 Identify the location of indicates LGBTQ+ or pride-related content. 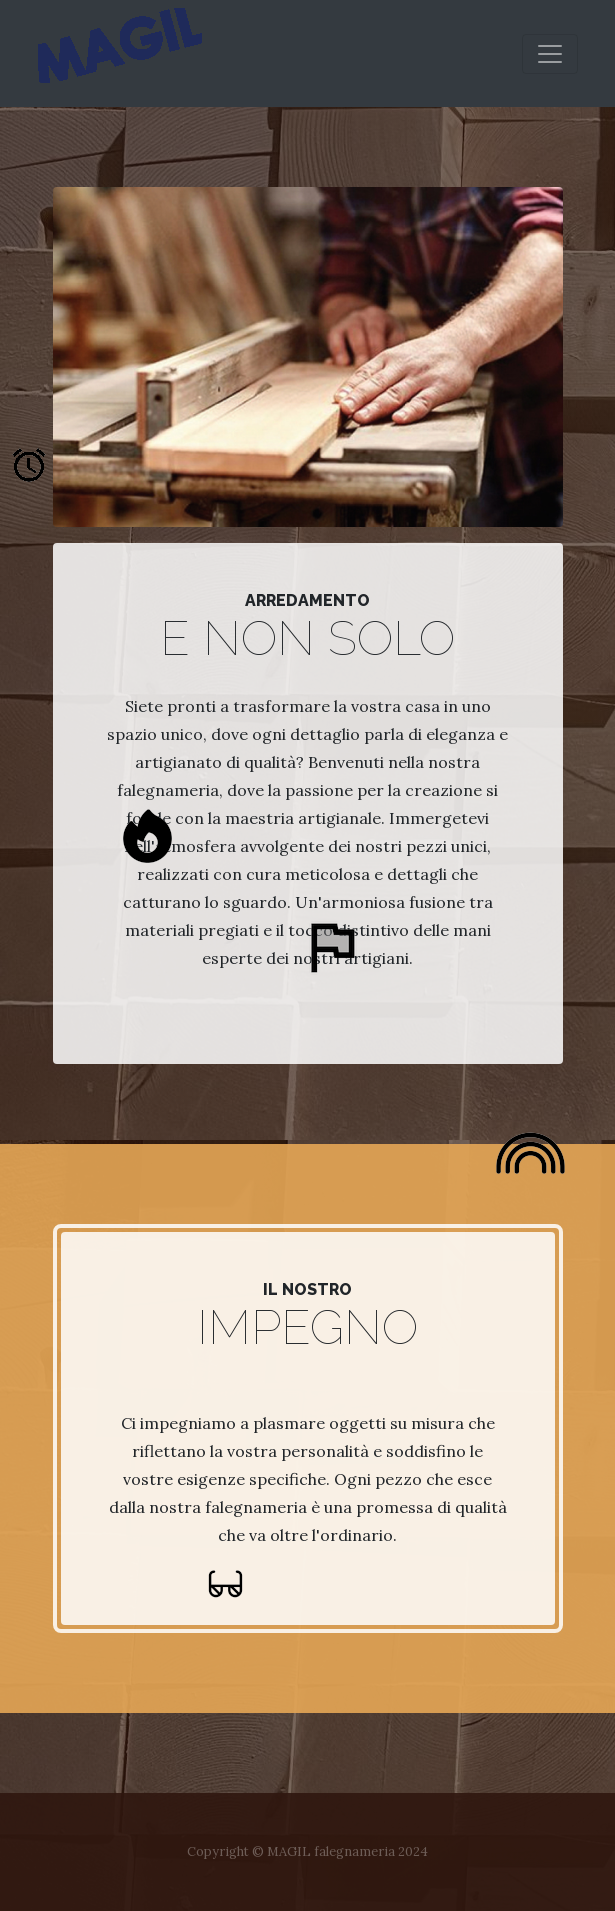
(530, 1155).